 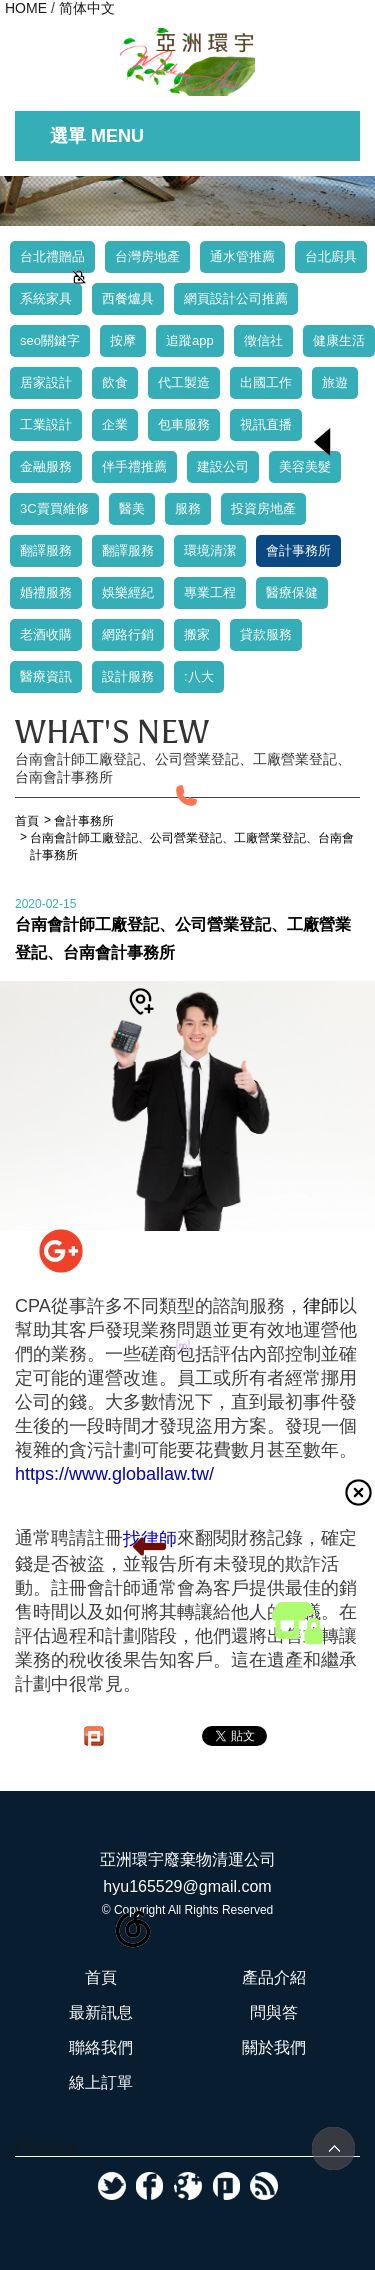 I want to click on unlock or disable security lock, so click(x=79, y=277).